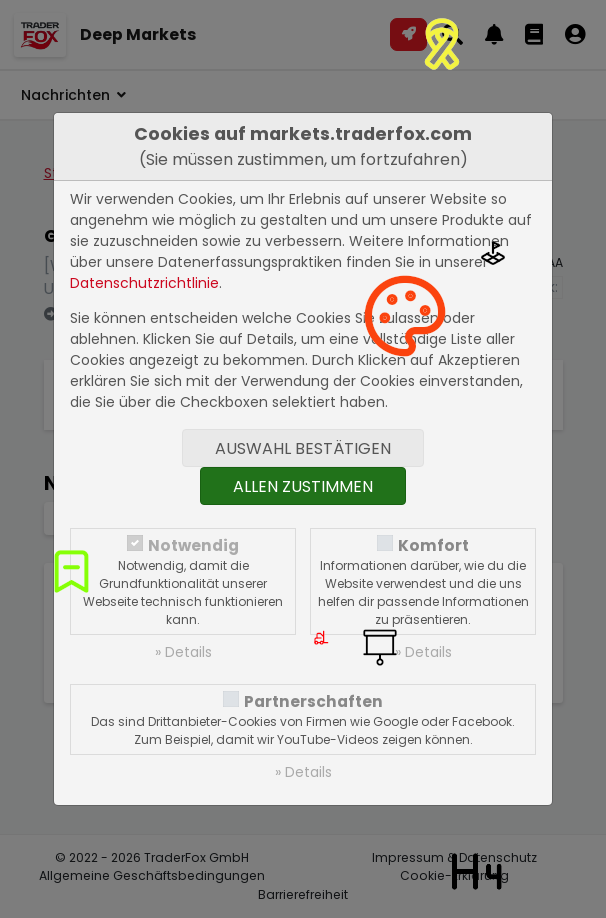 The image size is (606, 918). Describe the element at coordinates (442, 44) in the screenshot. I see `awareness ribbon symbol for a cause or campaign` at that location.